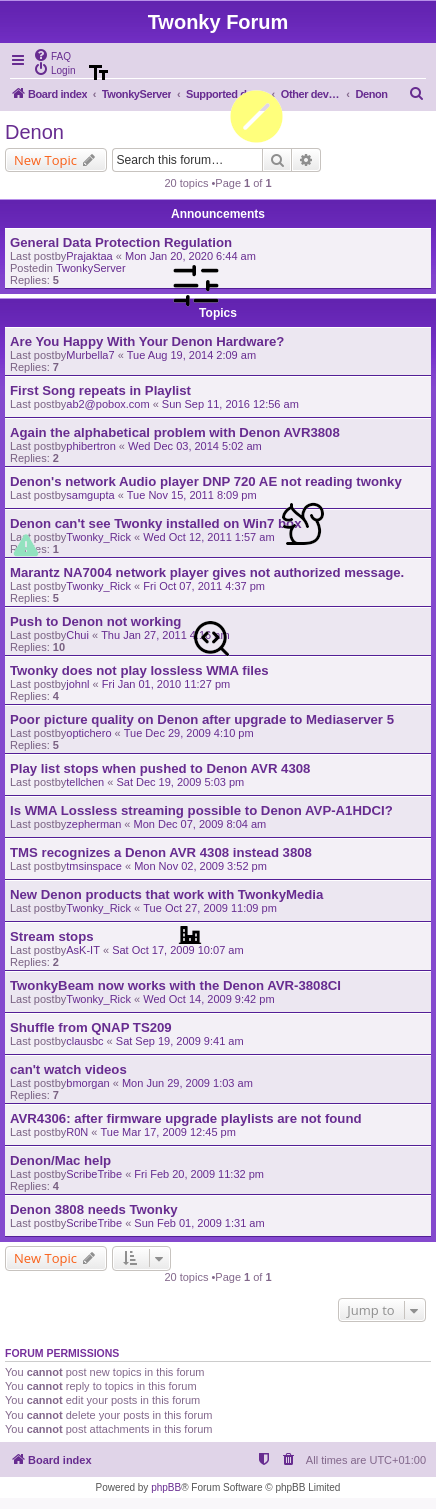 The width and height of the screenshot is (436, 1509). Describe the element at coordinates (196, 285) in the screenshot. I see `adjust settings or preferences` at that location.